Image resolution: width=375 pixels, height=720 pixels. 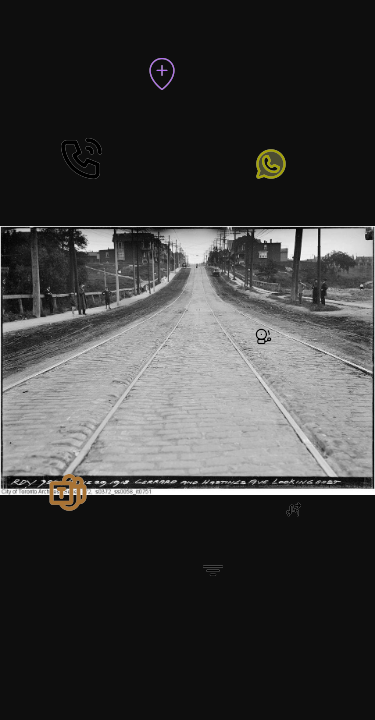 What do you see at coordinates (213, 570) in the screenshot?
I see `filter or sort content` at bounding box center [213, 570].